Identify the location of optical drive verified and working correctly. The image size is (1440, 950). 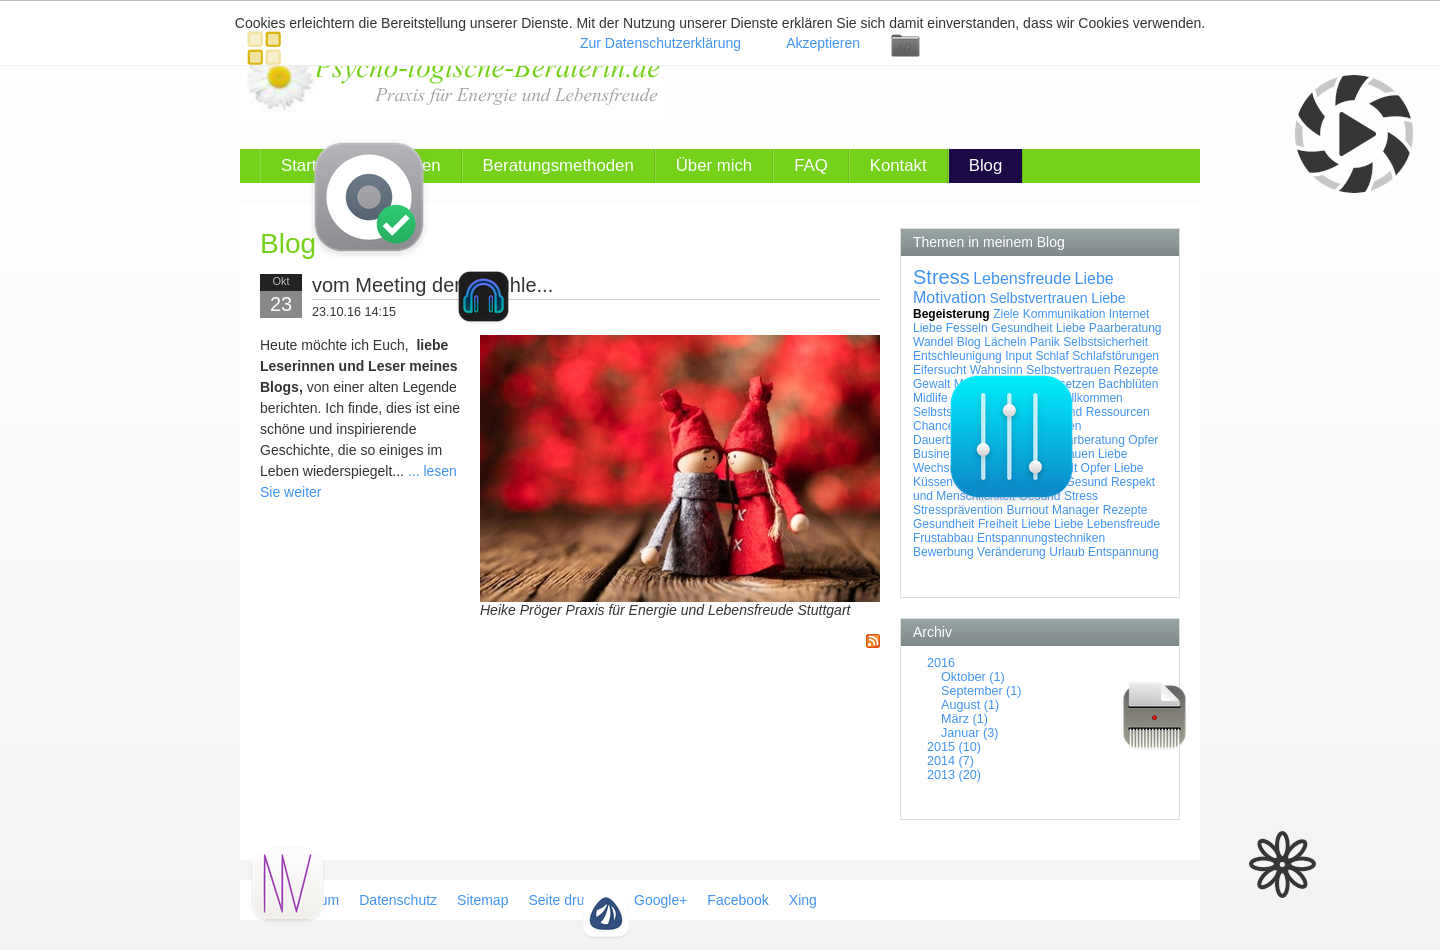
(369, 199).